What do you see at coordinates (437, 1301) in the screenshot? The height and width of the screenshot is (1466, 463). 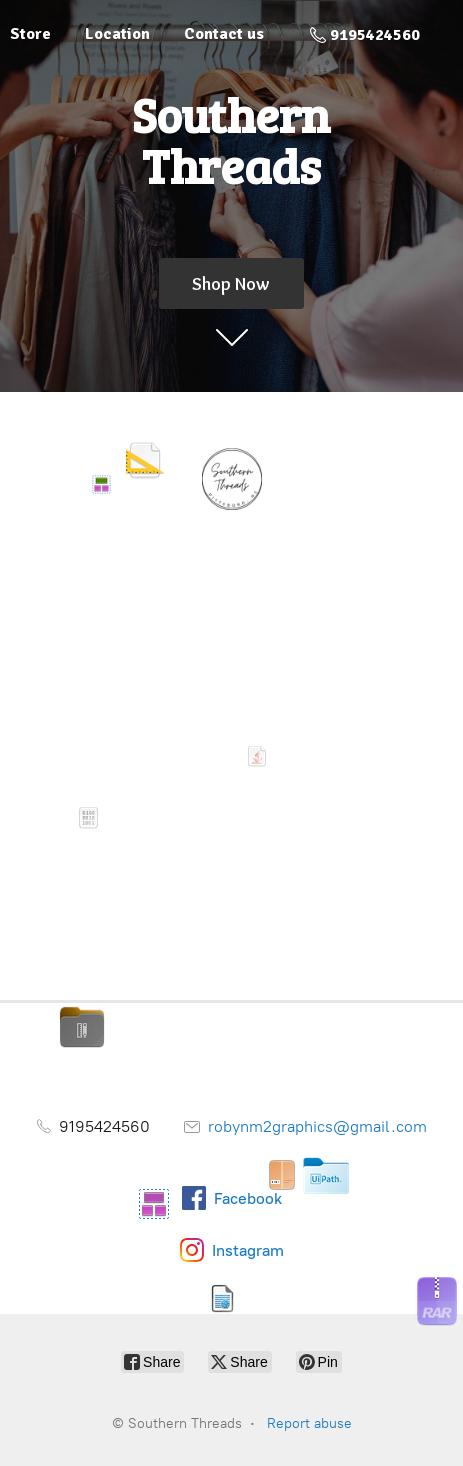 I see `a compressed RAR archive file` at bounding box center [437, 1301].